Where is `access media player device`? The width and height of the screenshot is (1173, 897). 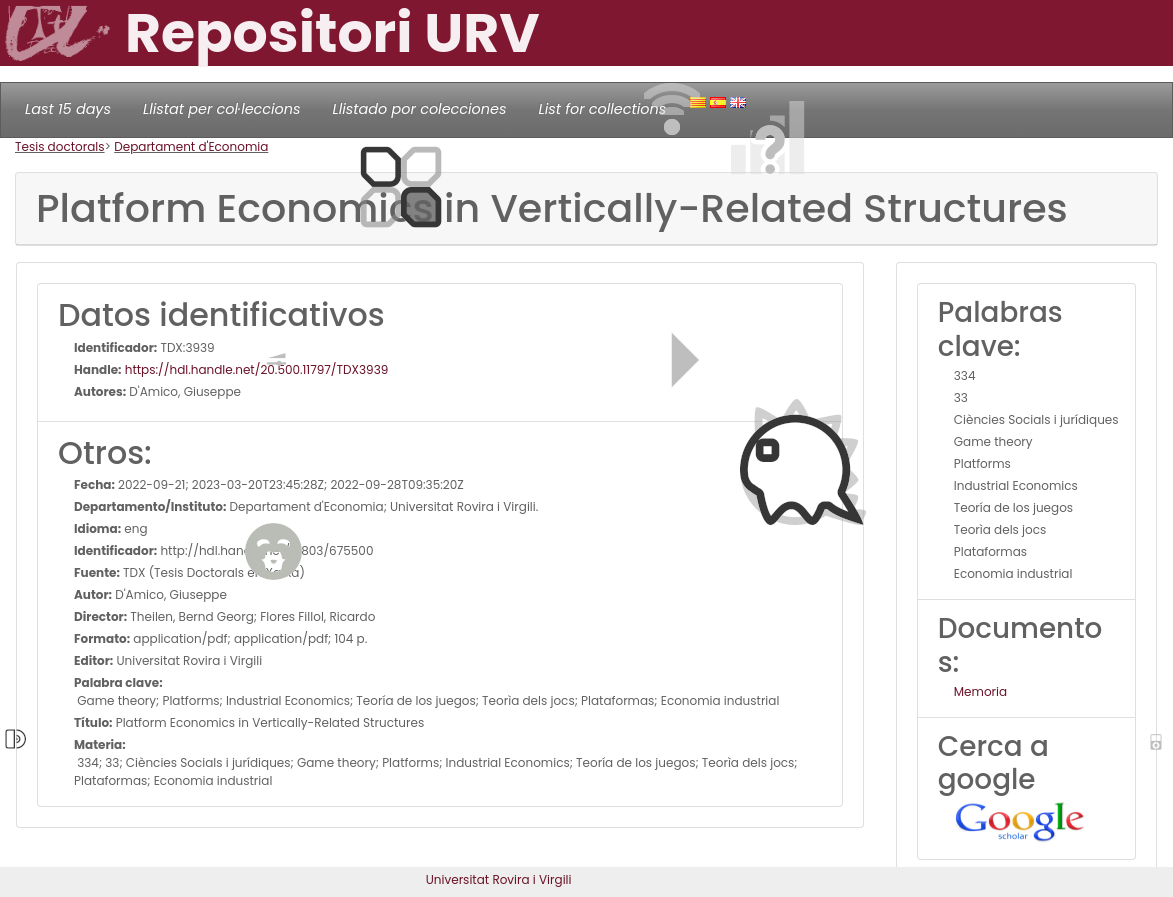 access media player device is located at coordinates (1156, 742).